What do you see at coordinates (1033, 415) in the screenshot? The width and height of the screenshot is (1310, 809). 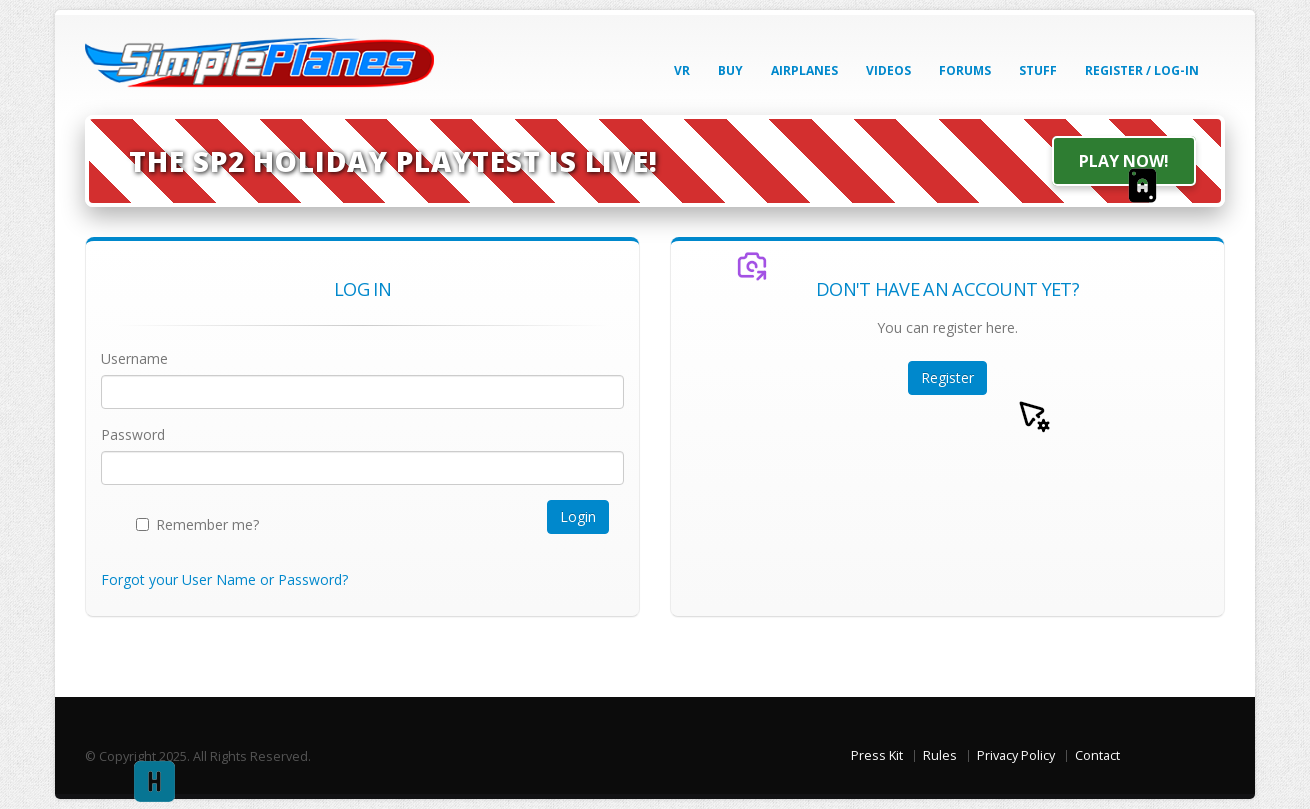 I see `adjust cursor or pointer settings` at bounding box center [1033, 415].